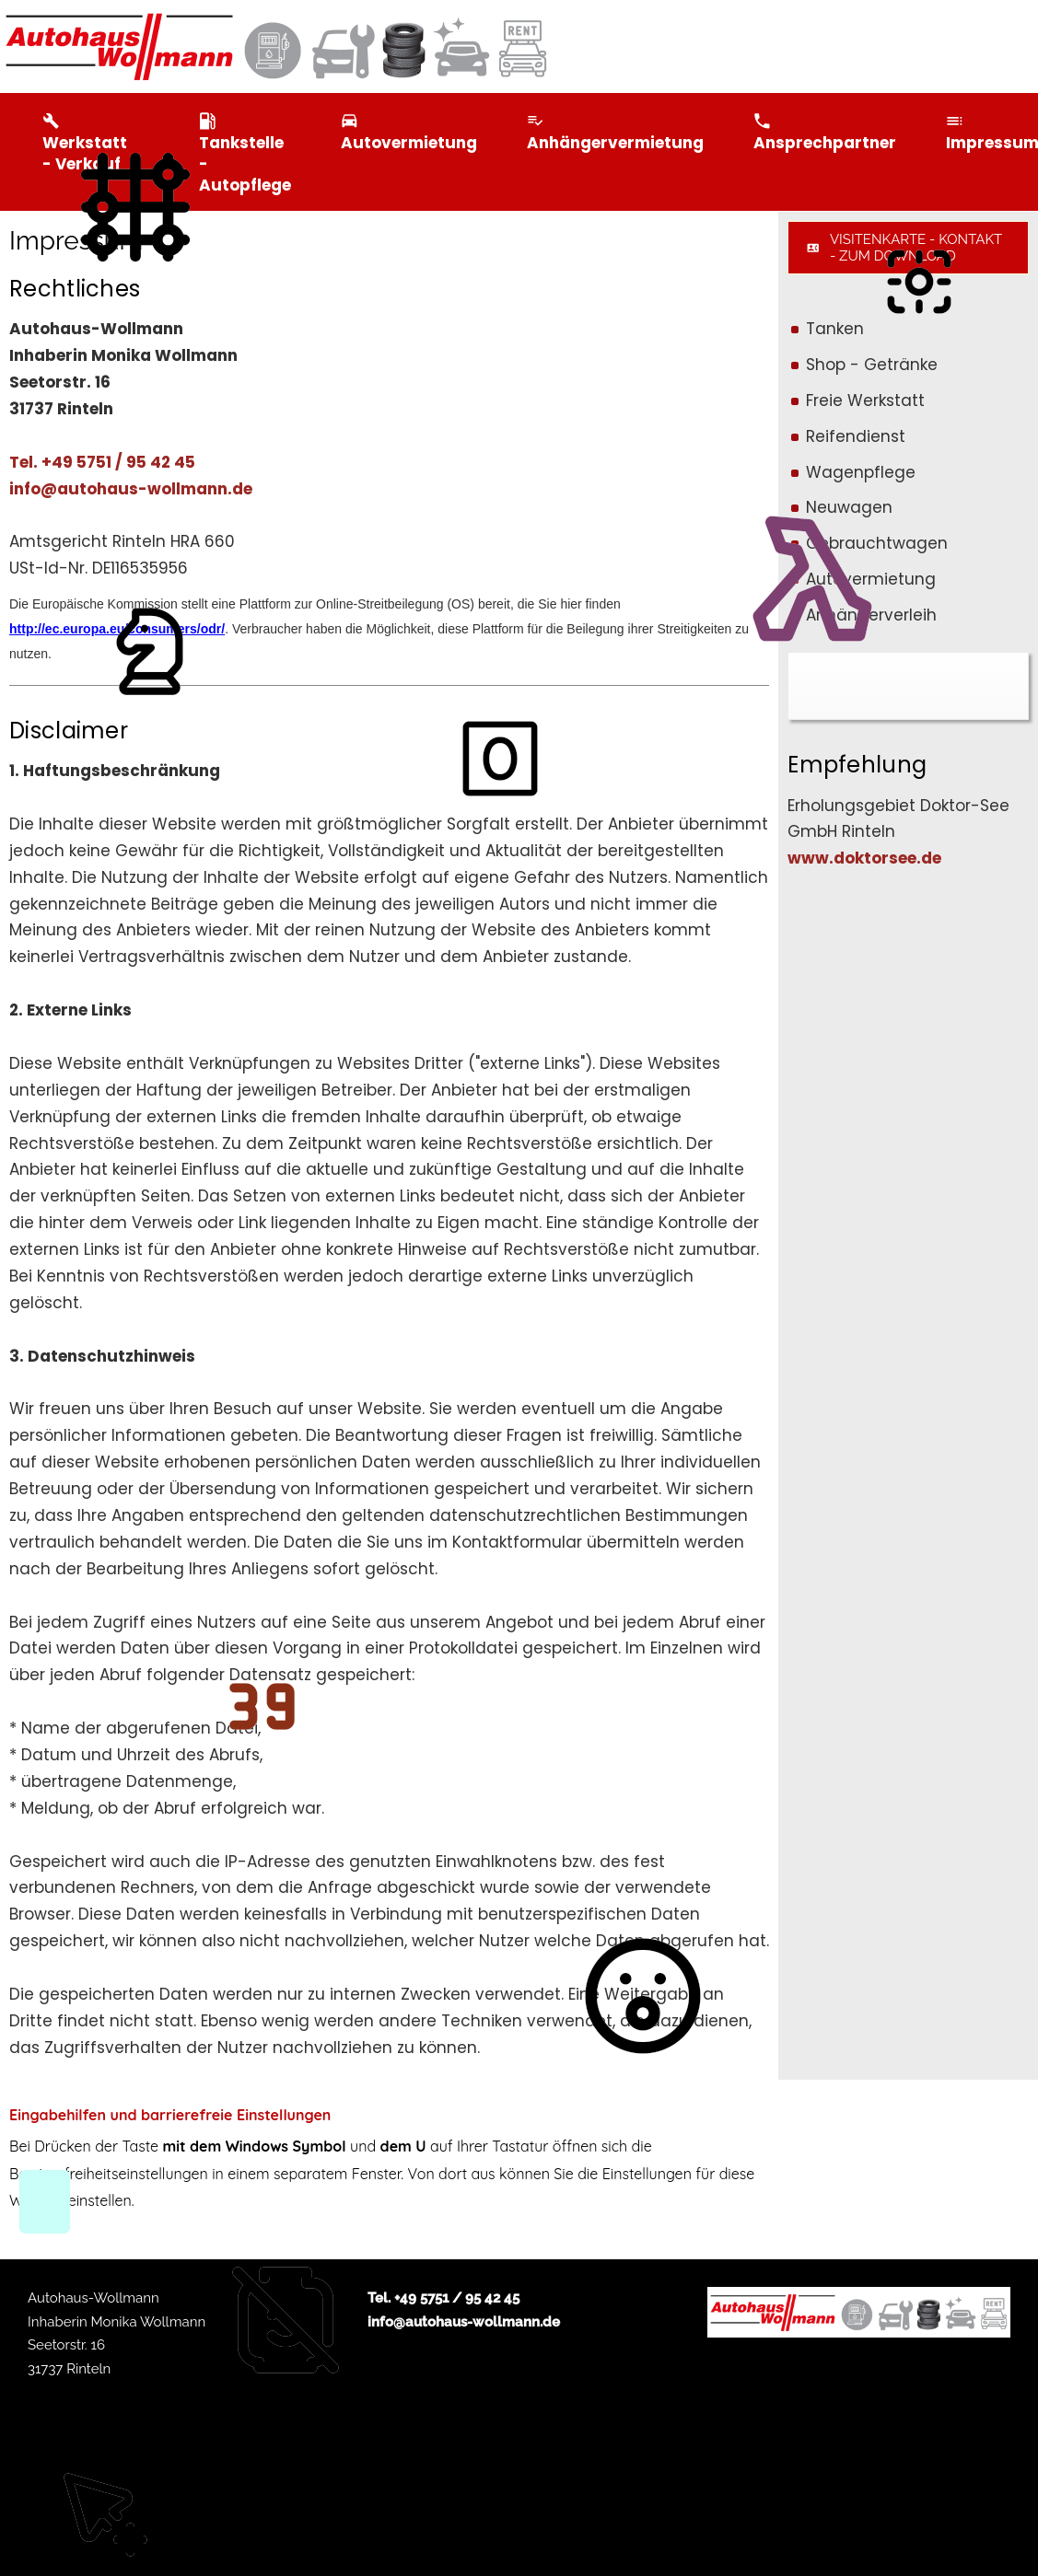 This screenshot has height=2576, width=1038. Describe the element at coordinates (919, 282) in the screenshot. I see `activate camera or photo sensor` at that location.